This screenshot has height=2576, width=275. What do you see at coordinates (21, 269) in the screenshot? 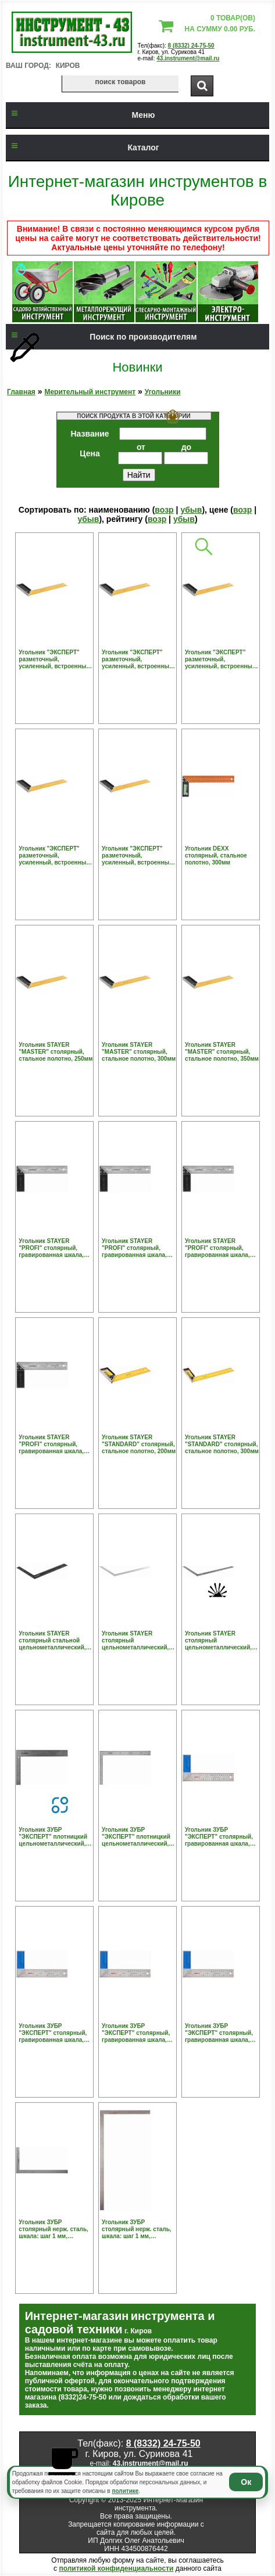
I see `start or set a timer` at bounding box center [21, 269].